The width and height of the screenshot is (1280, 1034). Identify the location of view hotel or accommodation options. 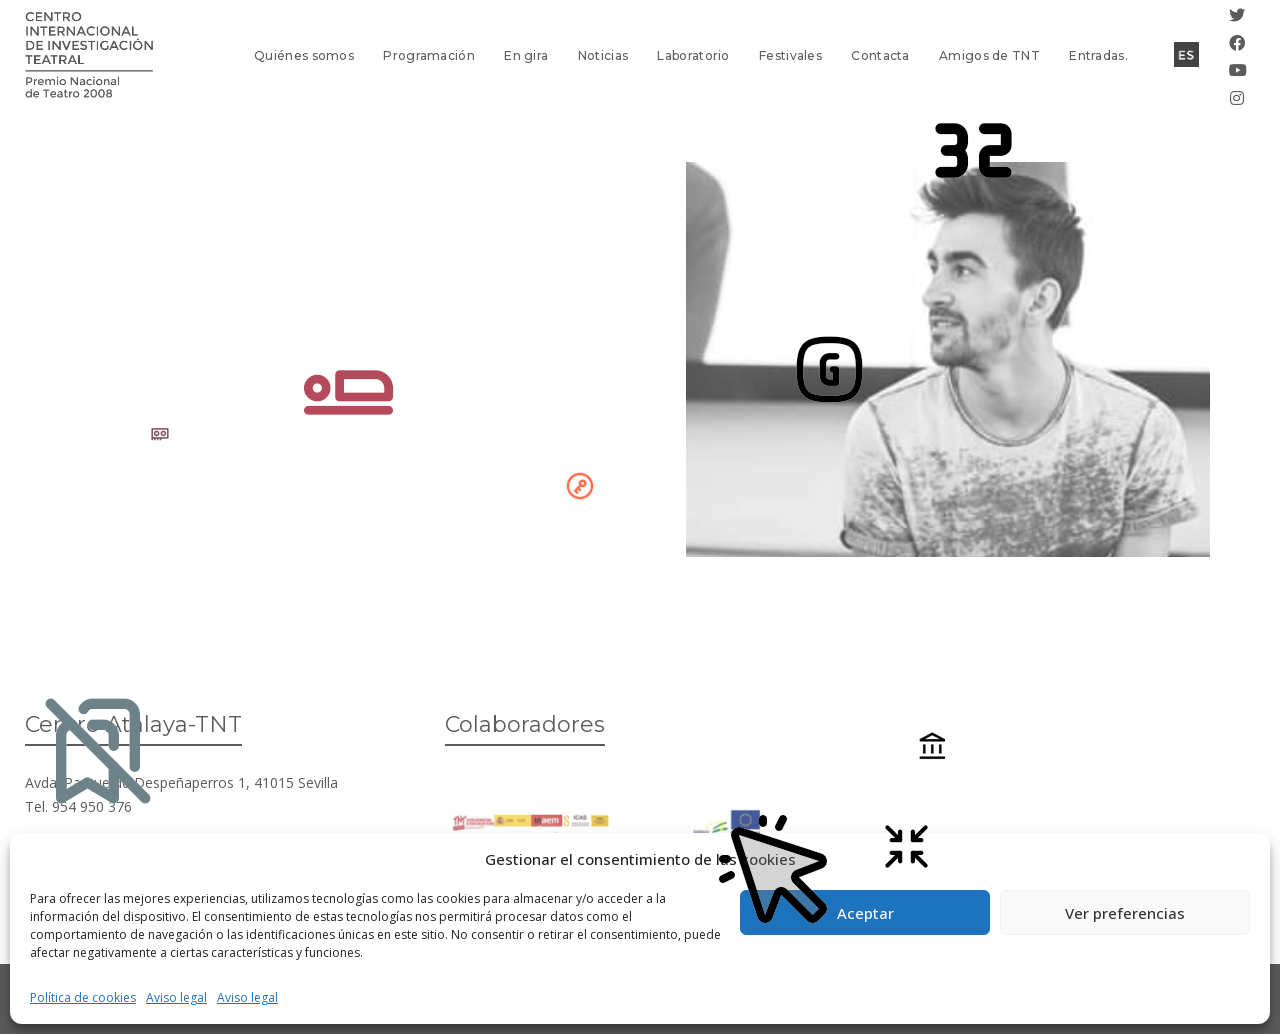
(348, 392).